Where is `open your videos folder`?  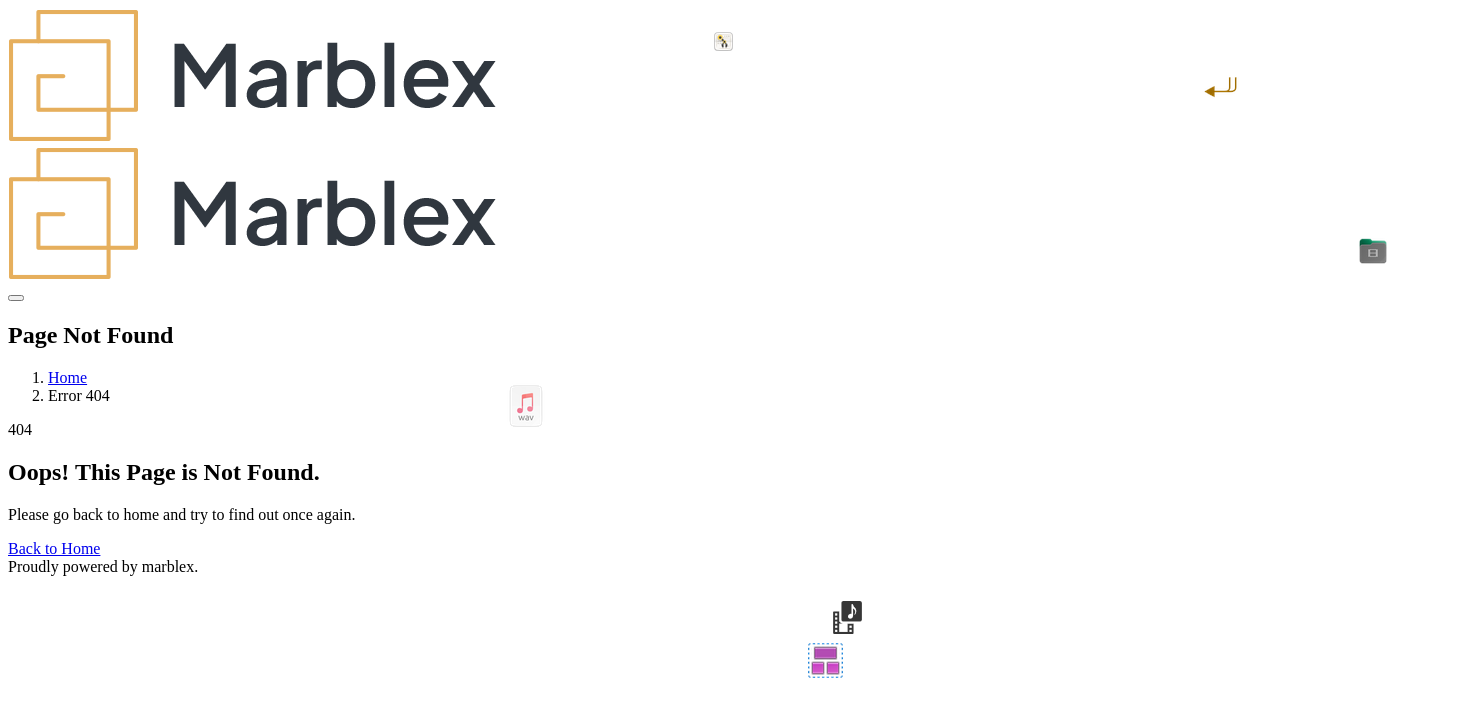
open your videos folder is located at coordinates (1373, 251).